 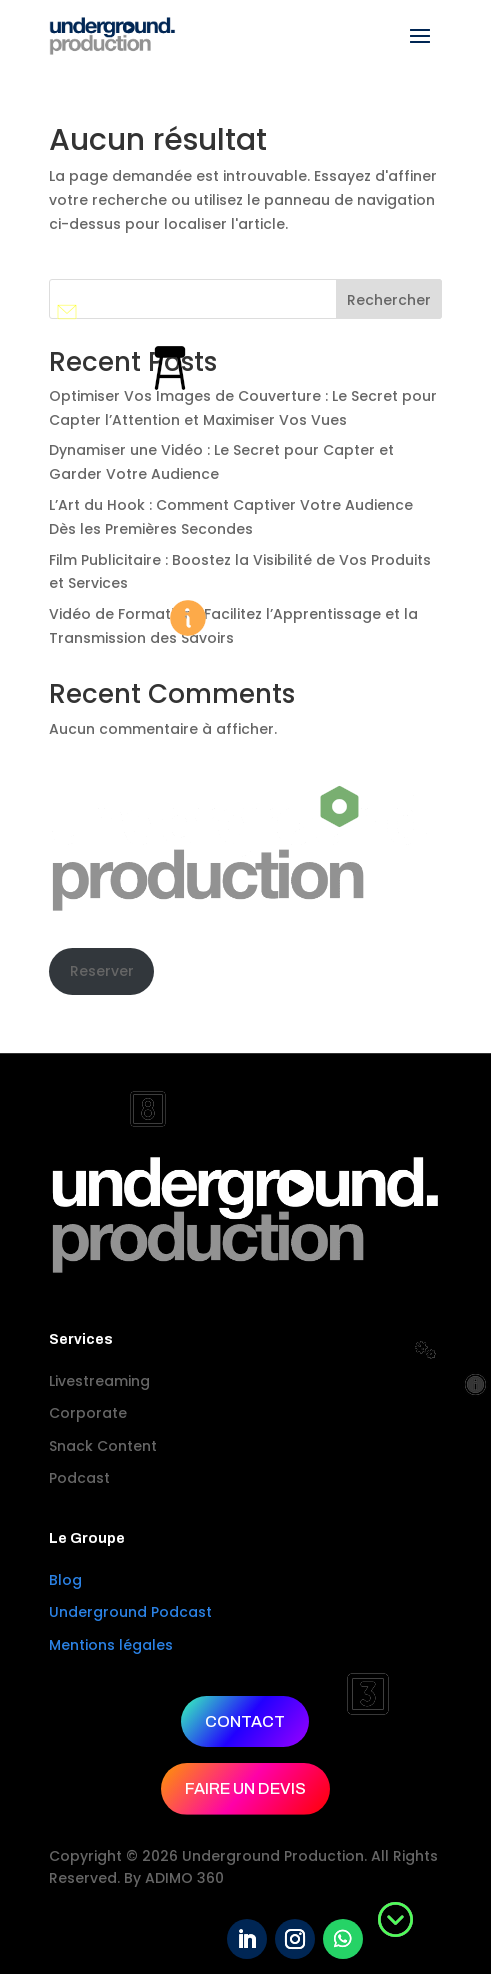 I want to click on access your inbox or messages, so click(x=67, y=312).